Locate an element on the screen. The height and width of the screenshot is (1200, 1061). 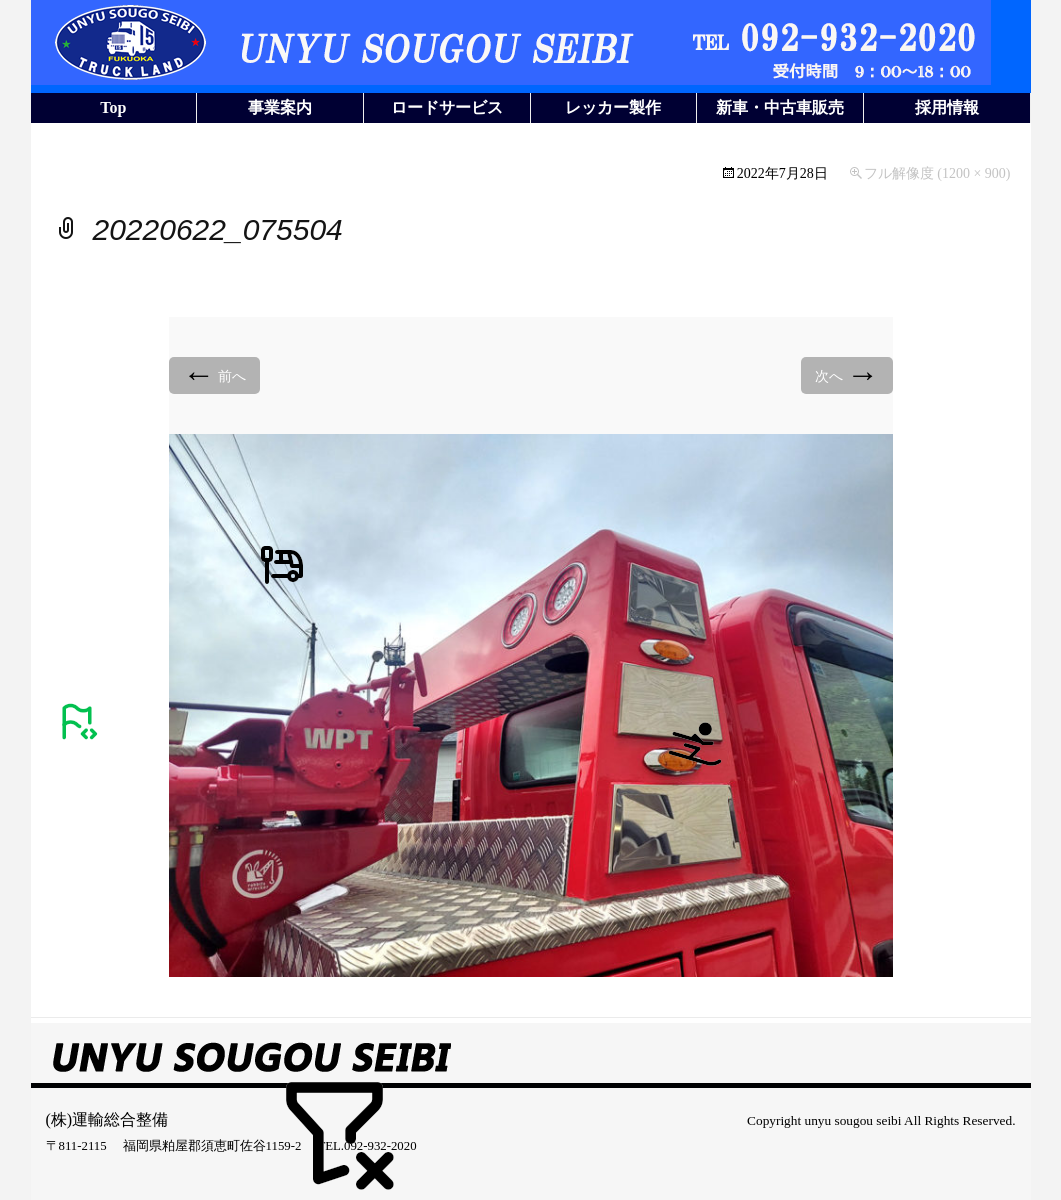
access feature flags or code toggles is located at coordinates (77, 721).